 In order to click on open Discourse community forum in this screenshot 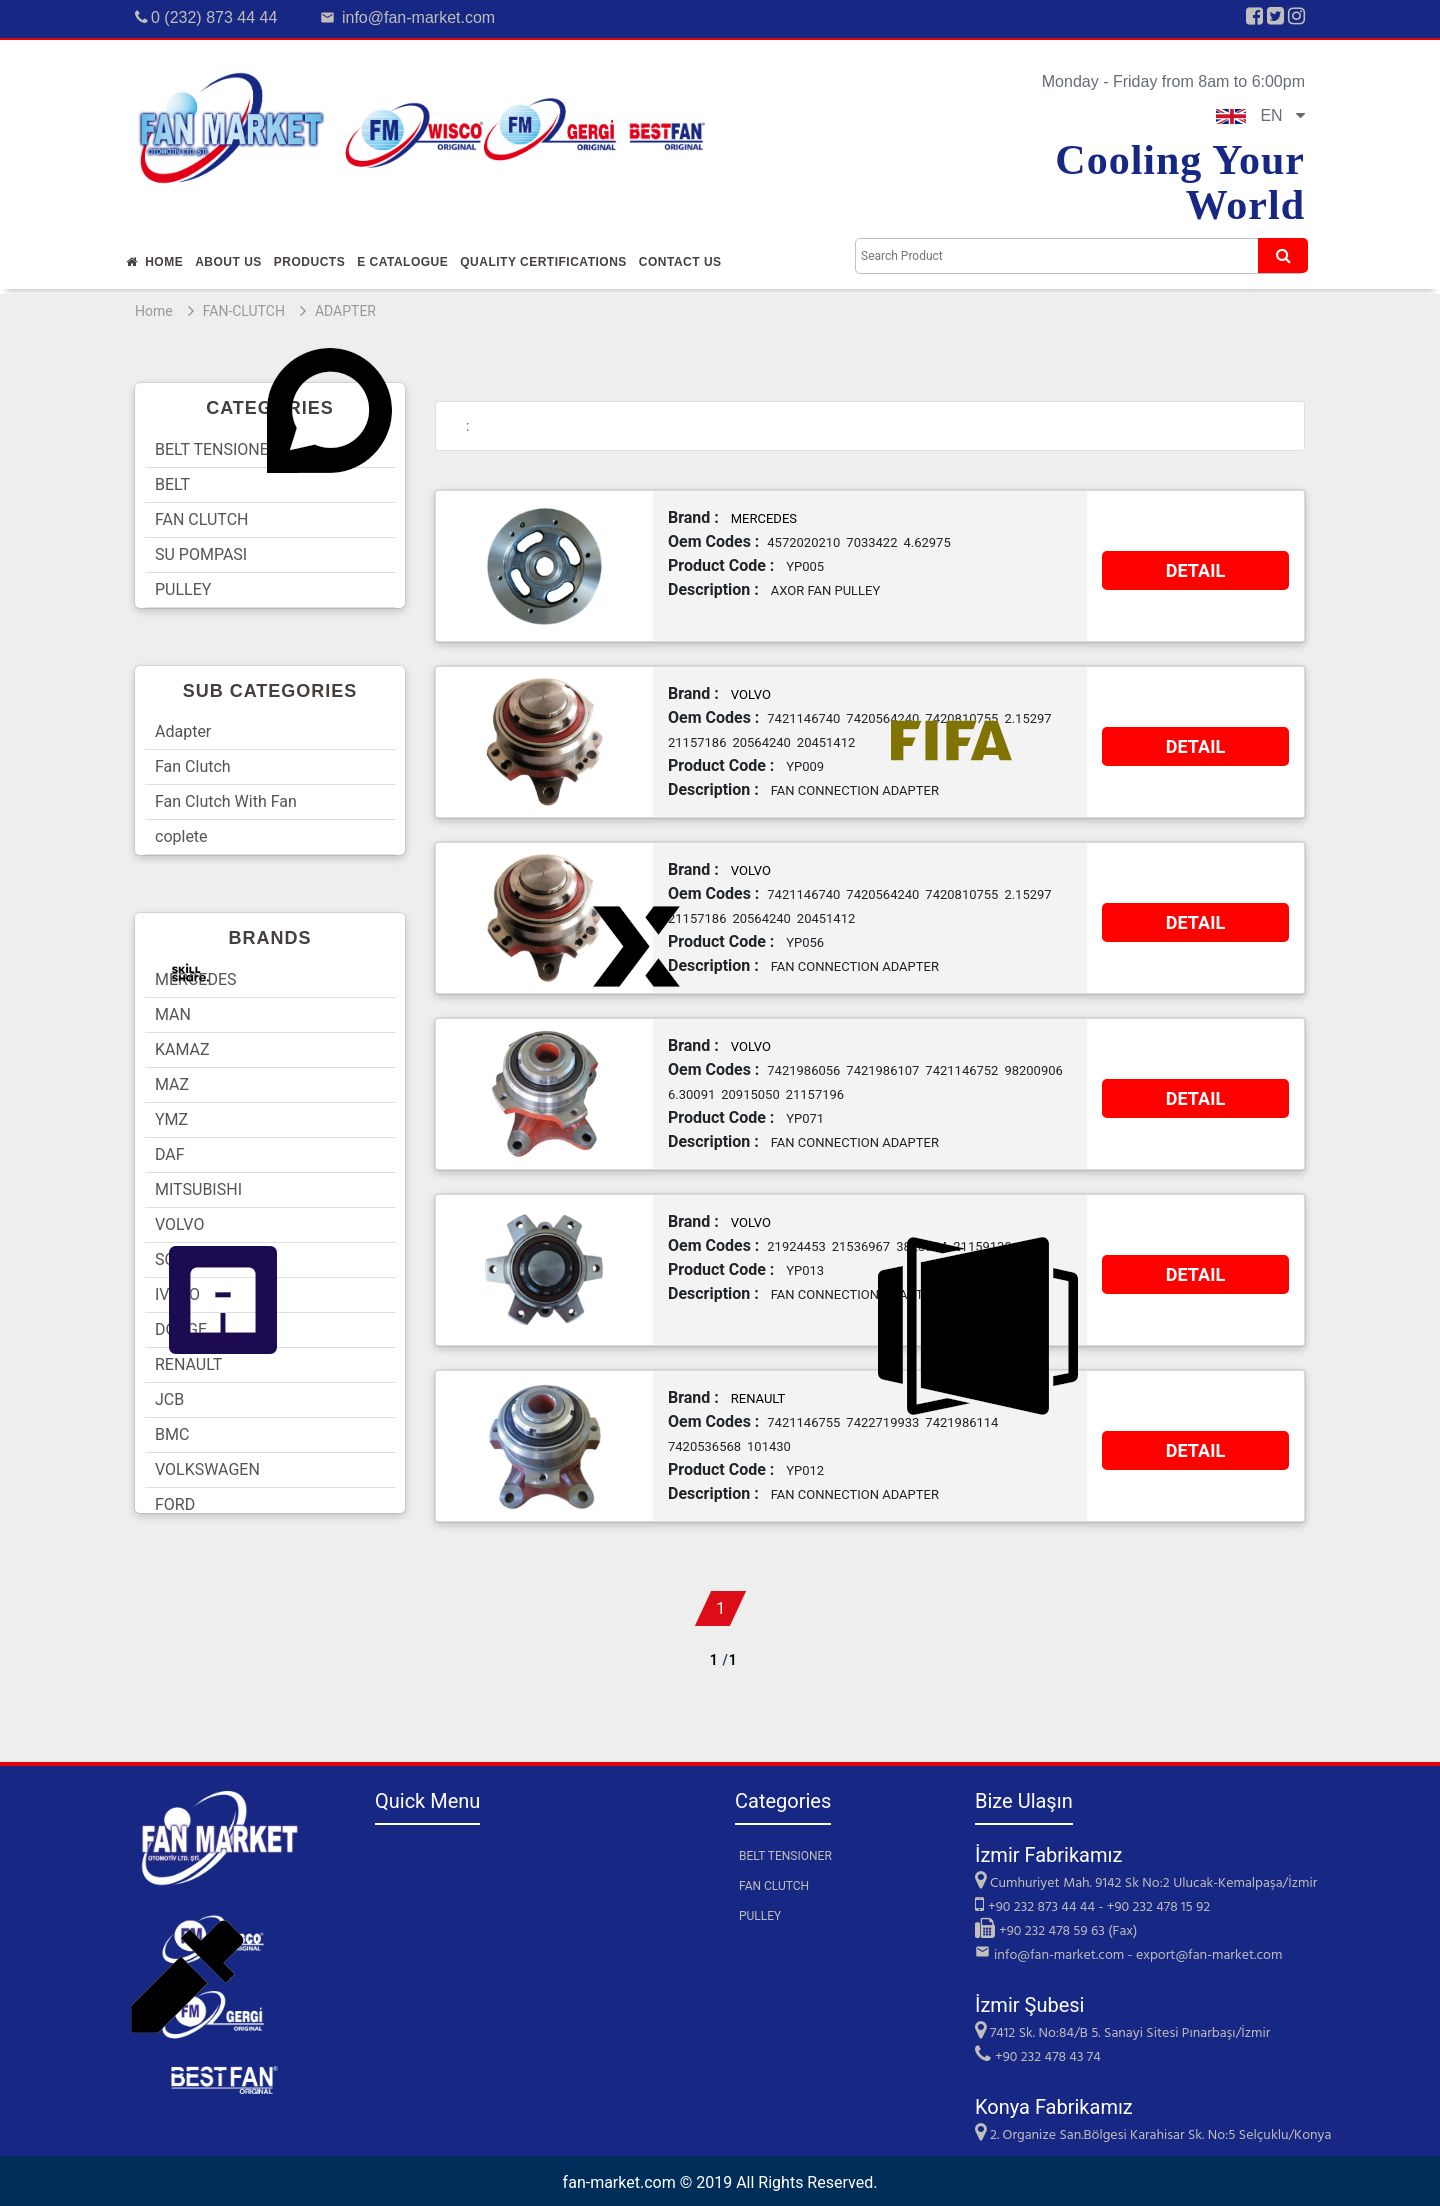, I will do `click(329, 410)`.